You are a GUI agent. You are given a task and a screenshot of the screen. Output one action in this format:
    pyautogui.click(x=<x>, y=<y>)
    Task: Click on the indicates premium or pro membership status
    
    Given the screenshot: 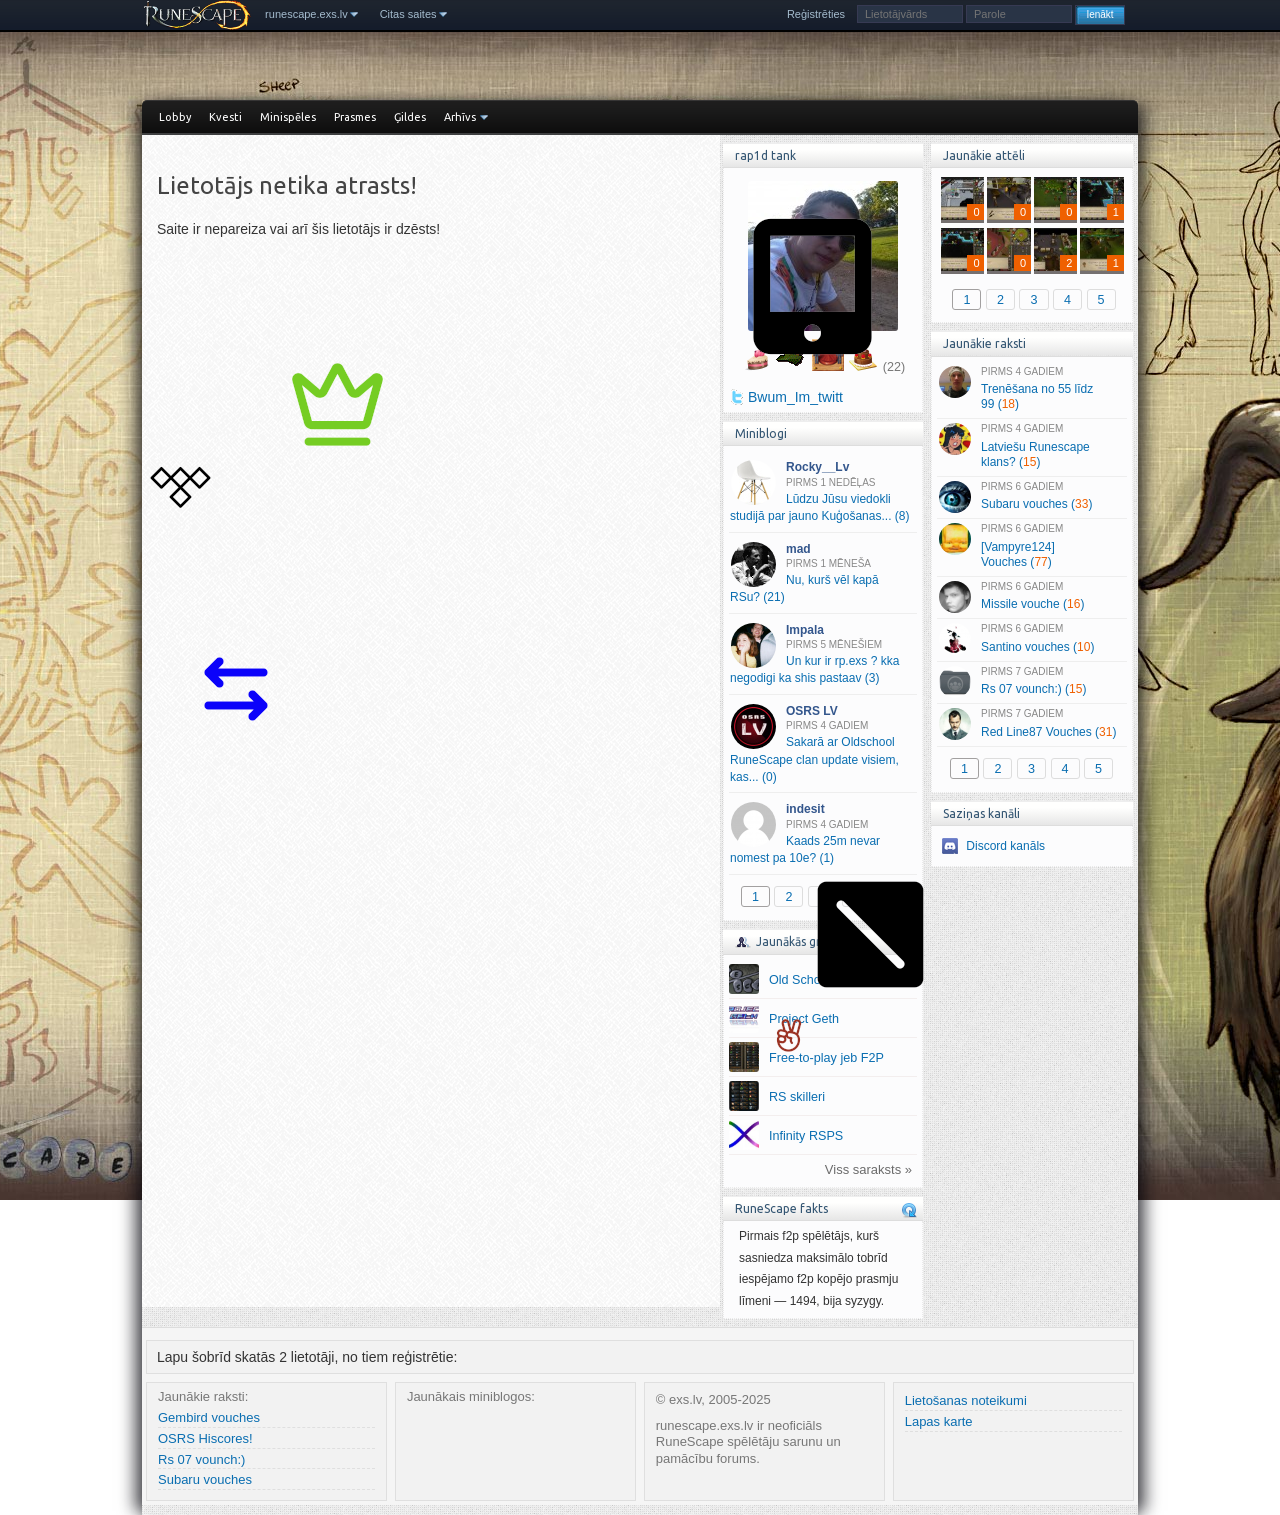 What is the action you would take?
    pyautogui.click(x=337, y=404)
    